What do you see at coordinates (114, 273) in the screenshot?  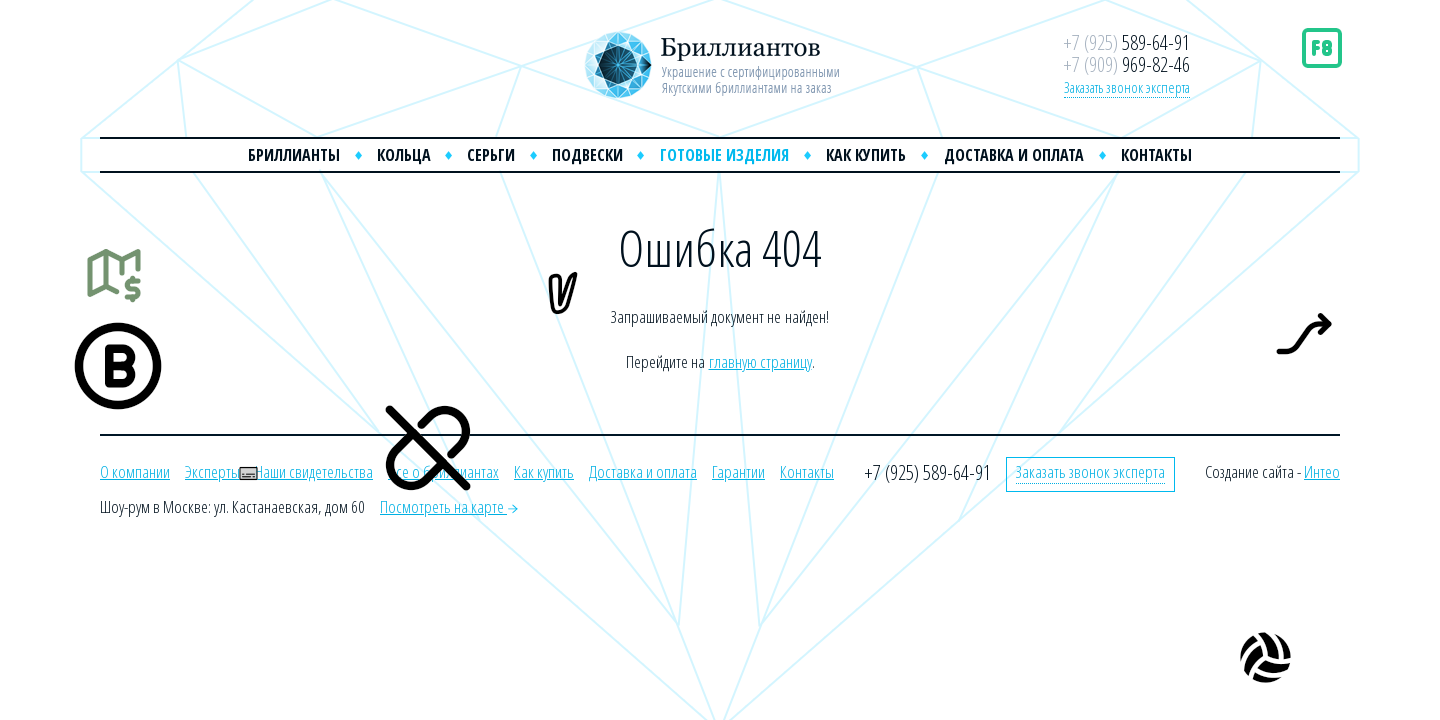 I see `view location-based pricing or costs` at bounding box center [114, 273].